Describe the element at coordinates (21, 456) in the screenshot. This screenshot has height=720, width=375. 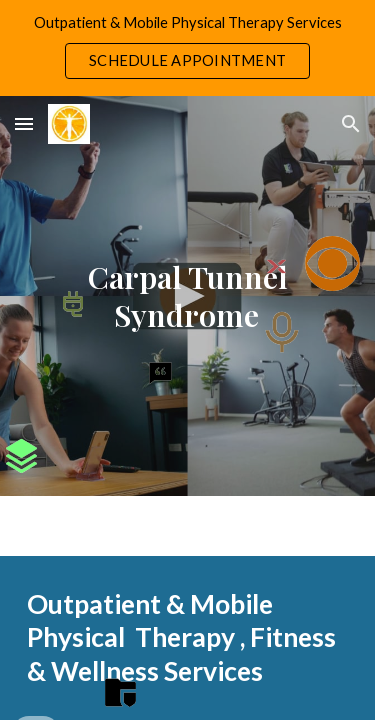
I see `view stacked layers or content` at that location.